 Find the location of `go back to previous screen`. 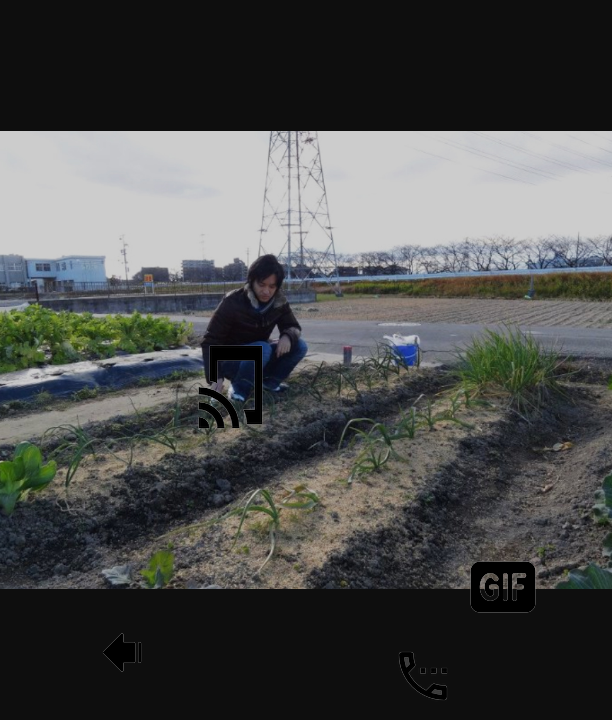

go back to previous screen is located at coordinates (123, 652).